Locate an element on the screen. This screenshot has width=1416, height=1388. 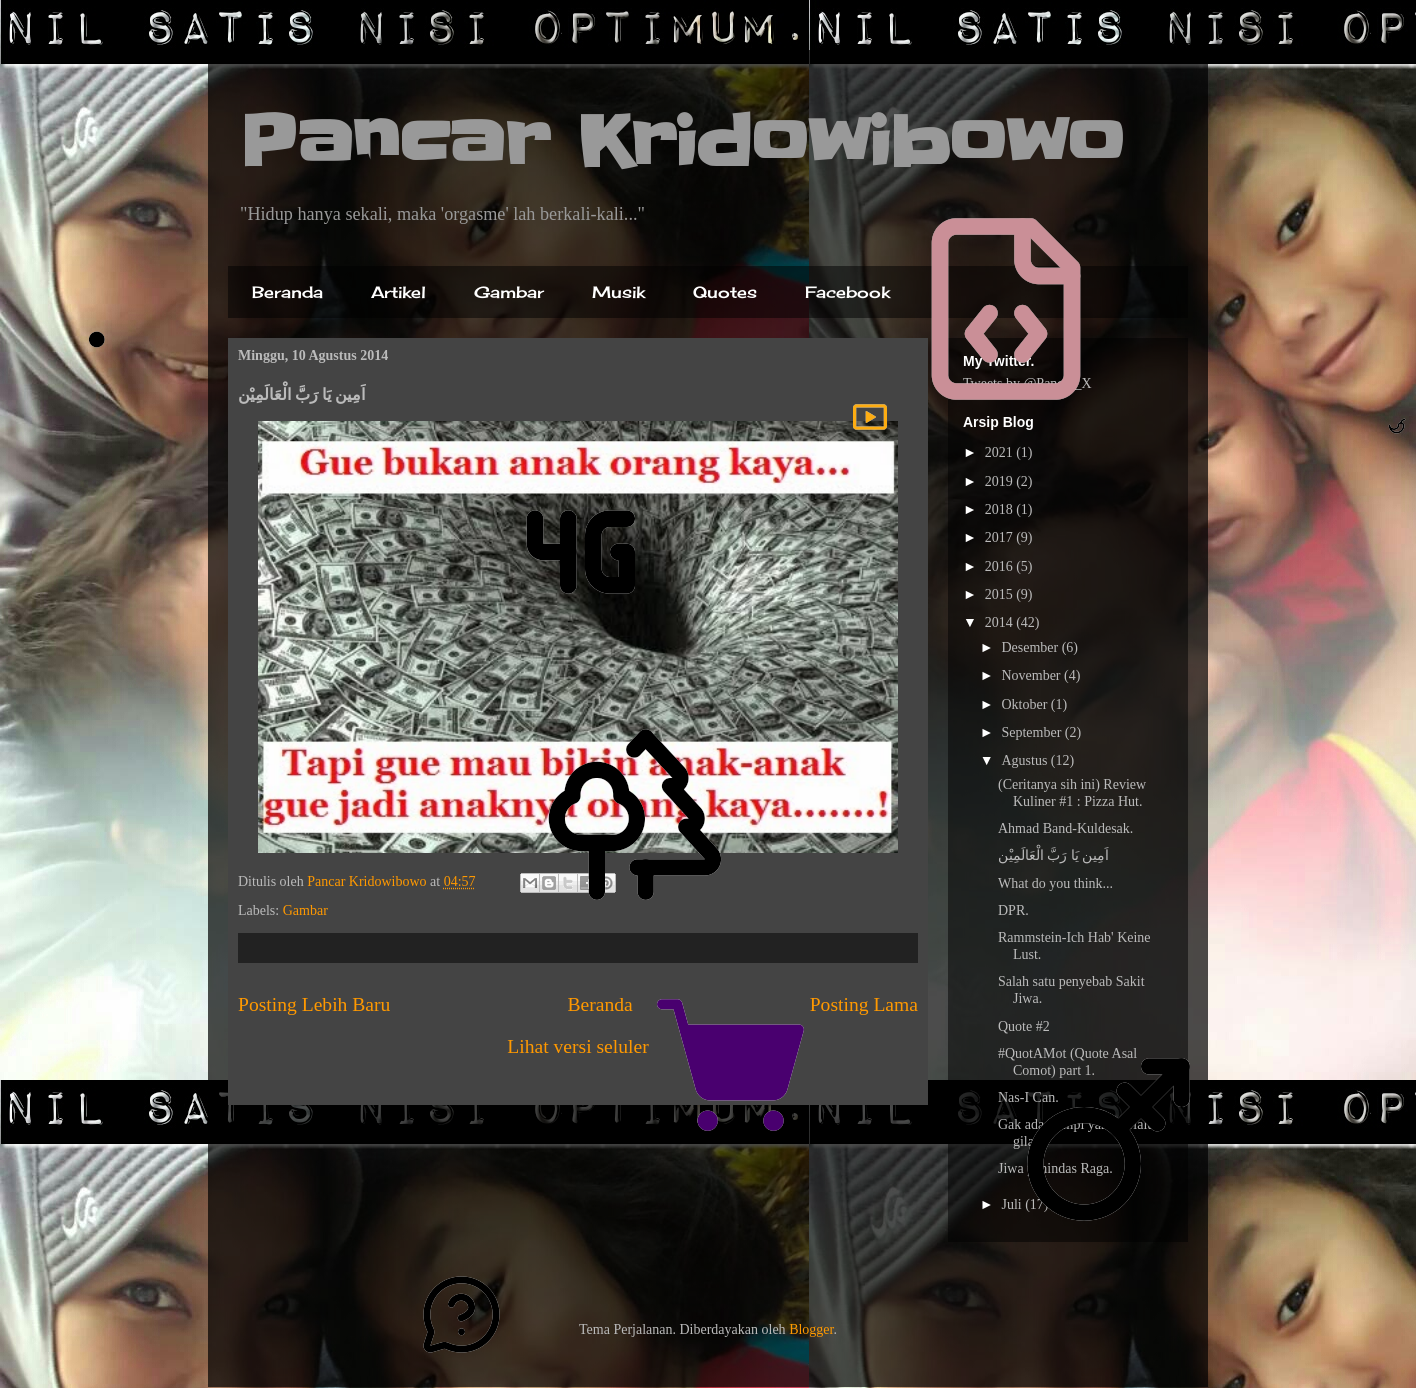
indicates male gender or sex option is located at coordinates (1108, 1139).